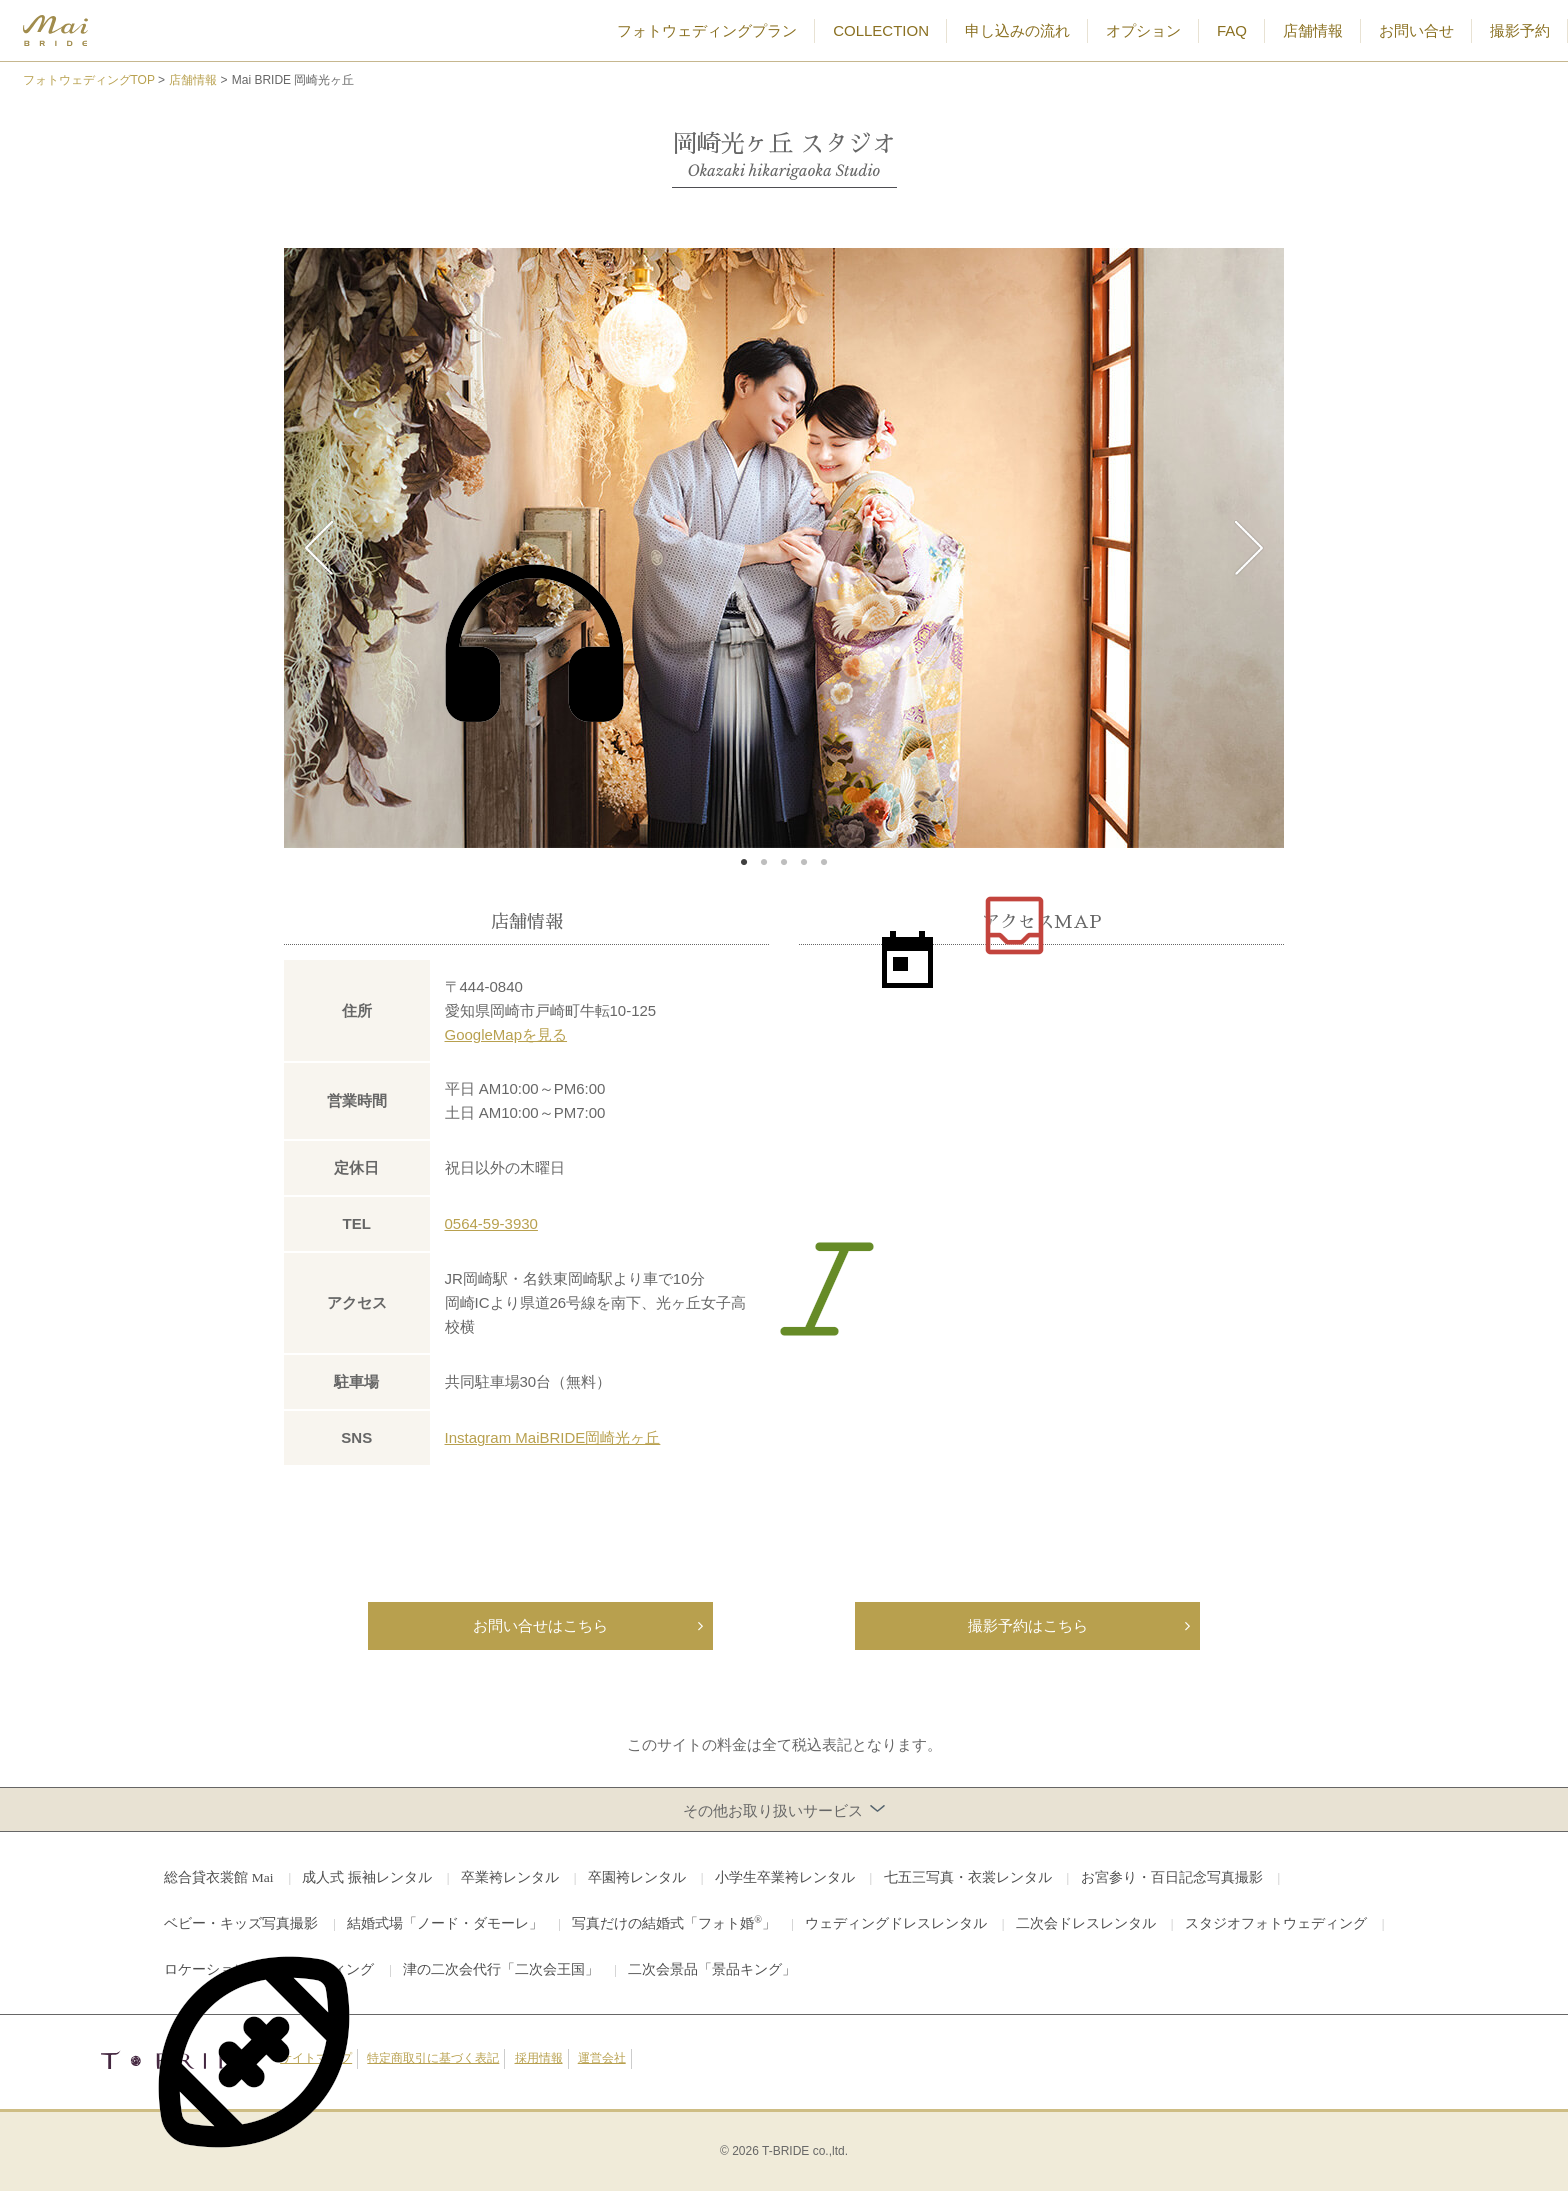  Describe the element at coordinates (907, 962) in the screenshot. I see `view today's date or events` at that location.